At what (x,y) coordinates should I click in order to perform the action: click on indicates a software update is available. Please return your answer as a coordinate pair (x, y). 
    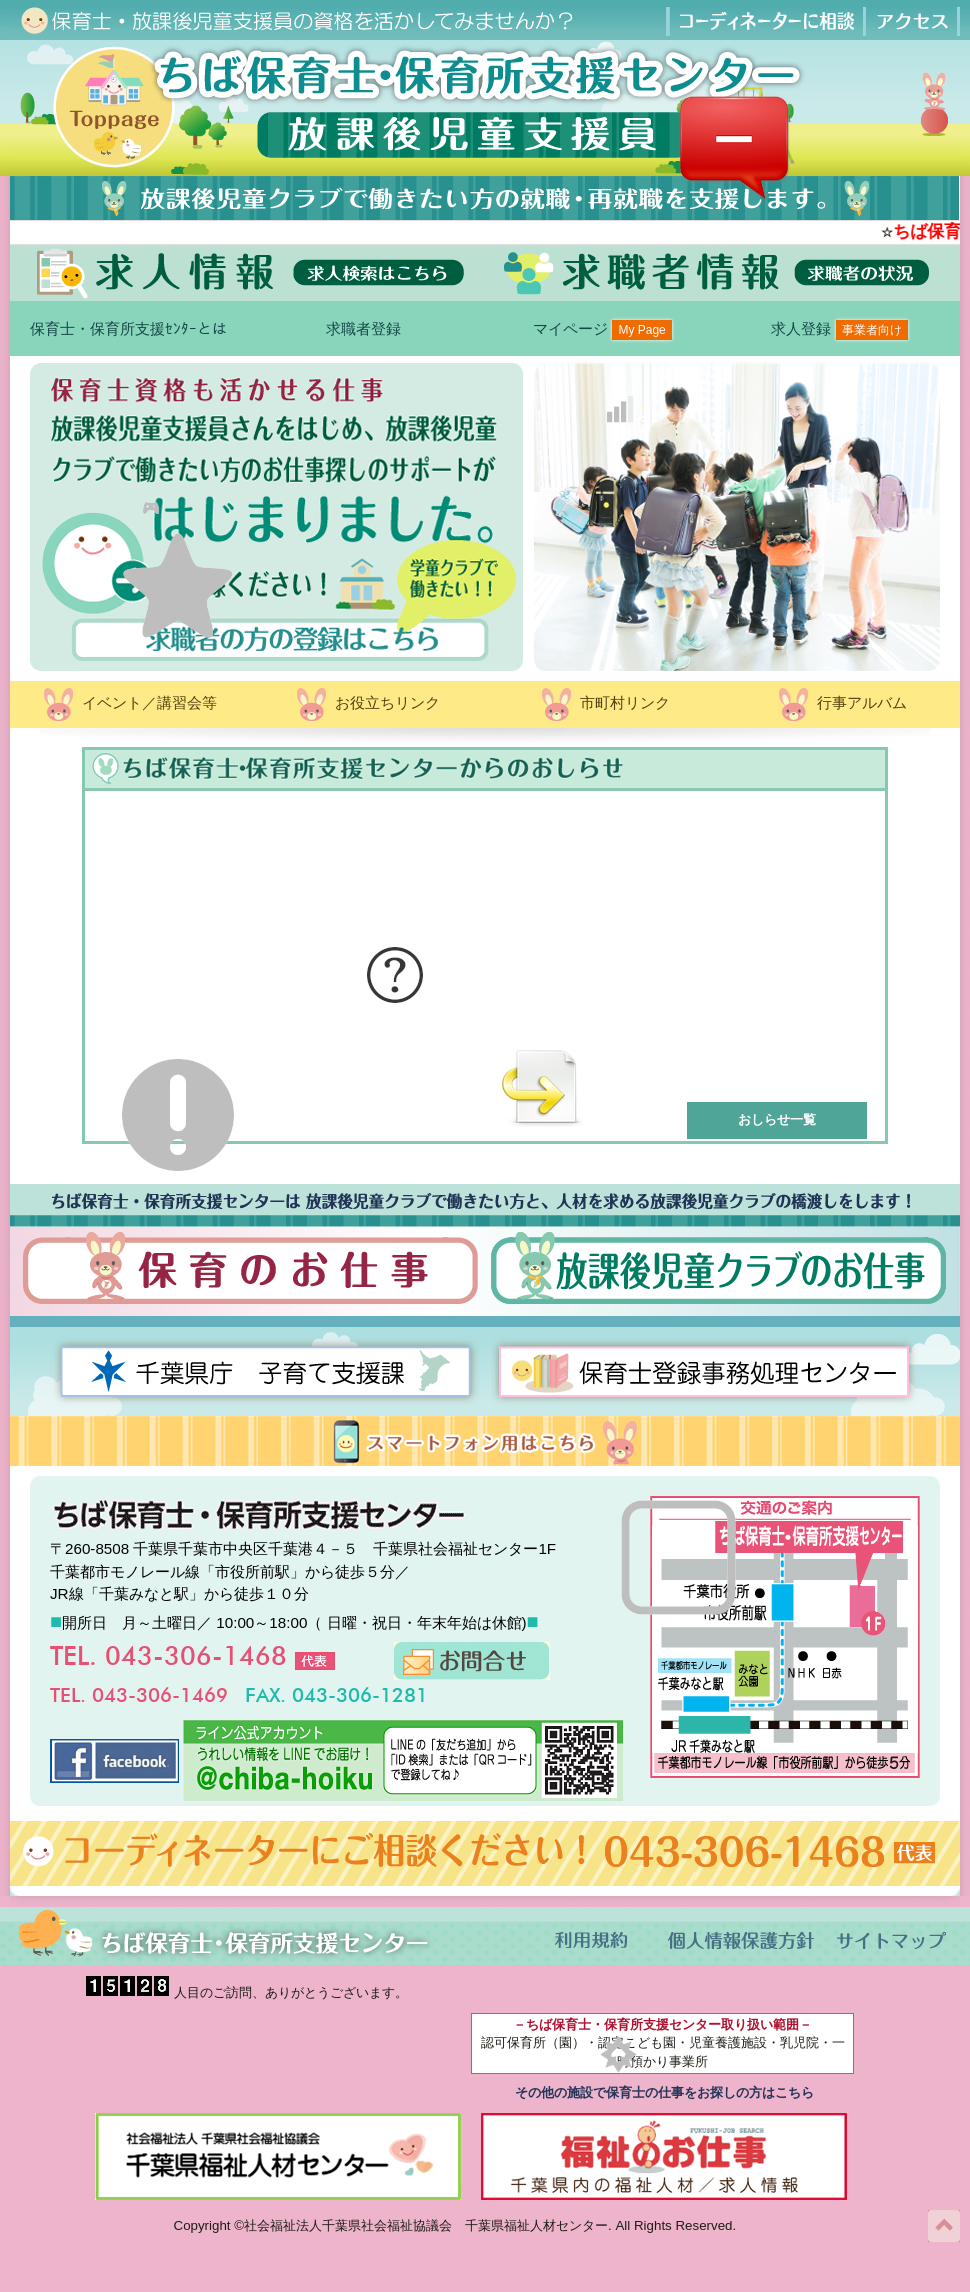
    Looking at the image, I should click on (618, 2054).